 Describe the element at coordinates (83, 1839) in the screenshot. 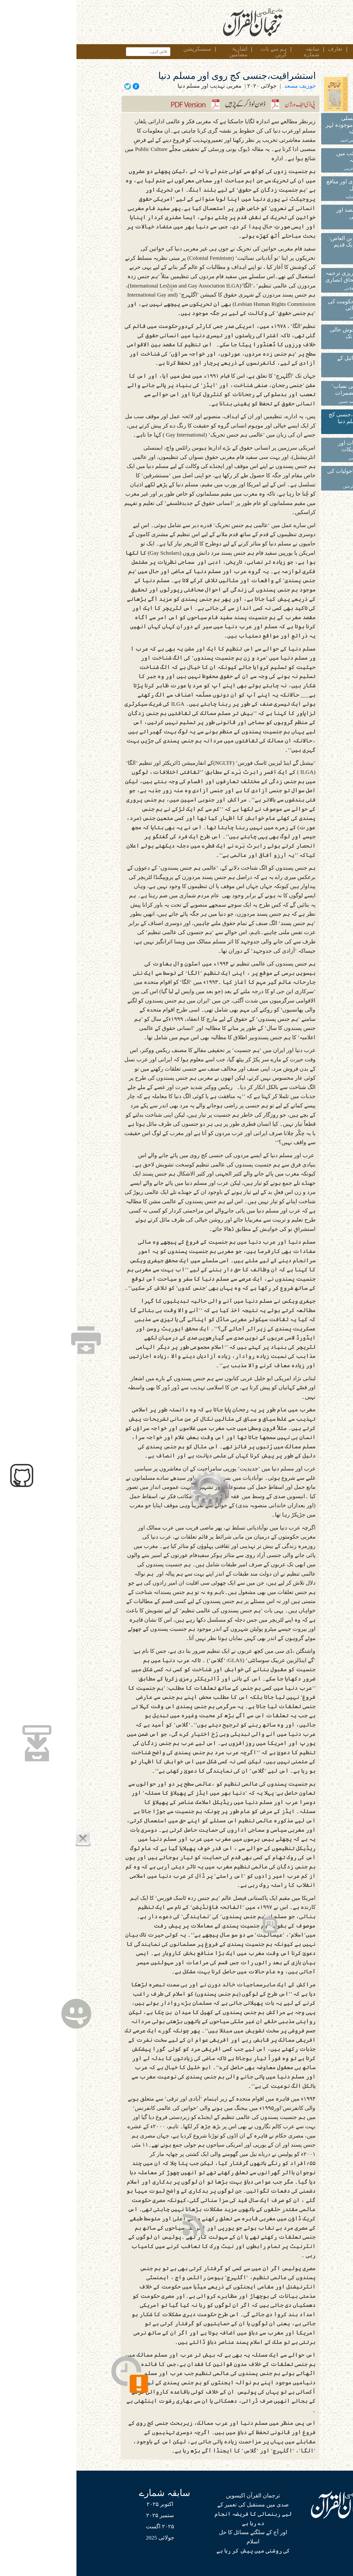

I see `indicates a file or content that cannot be read` at that location.